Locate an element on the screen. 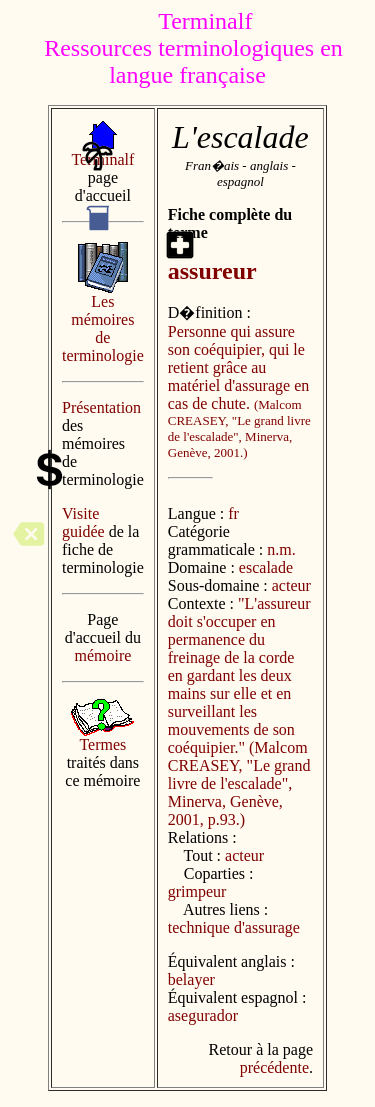 The height and width of the screenshot is (1107, 375). delete the last character entered is located at coordinates (30, 534).